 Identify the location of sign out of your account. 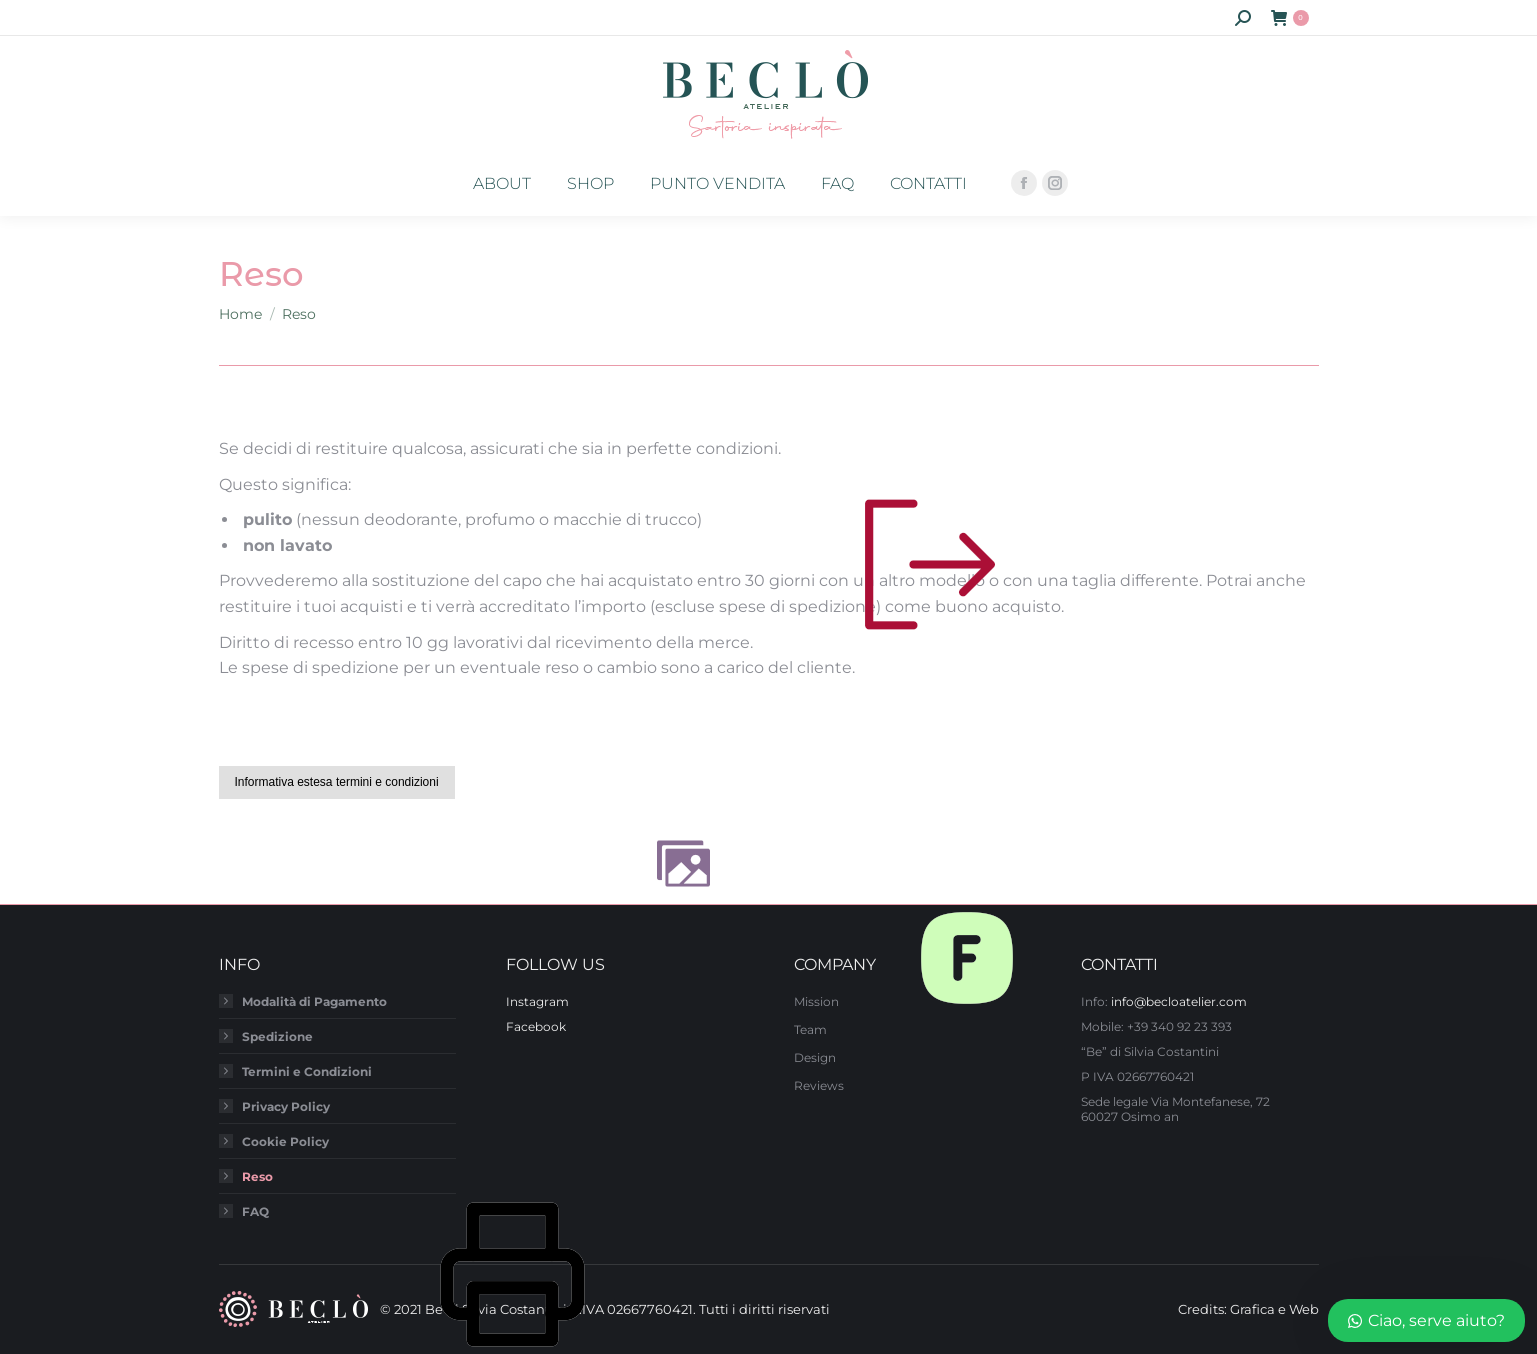
(924, 564).